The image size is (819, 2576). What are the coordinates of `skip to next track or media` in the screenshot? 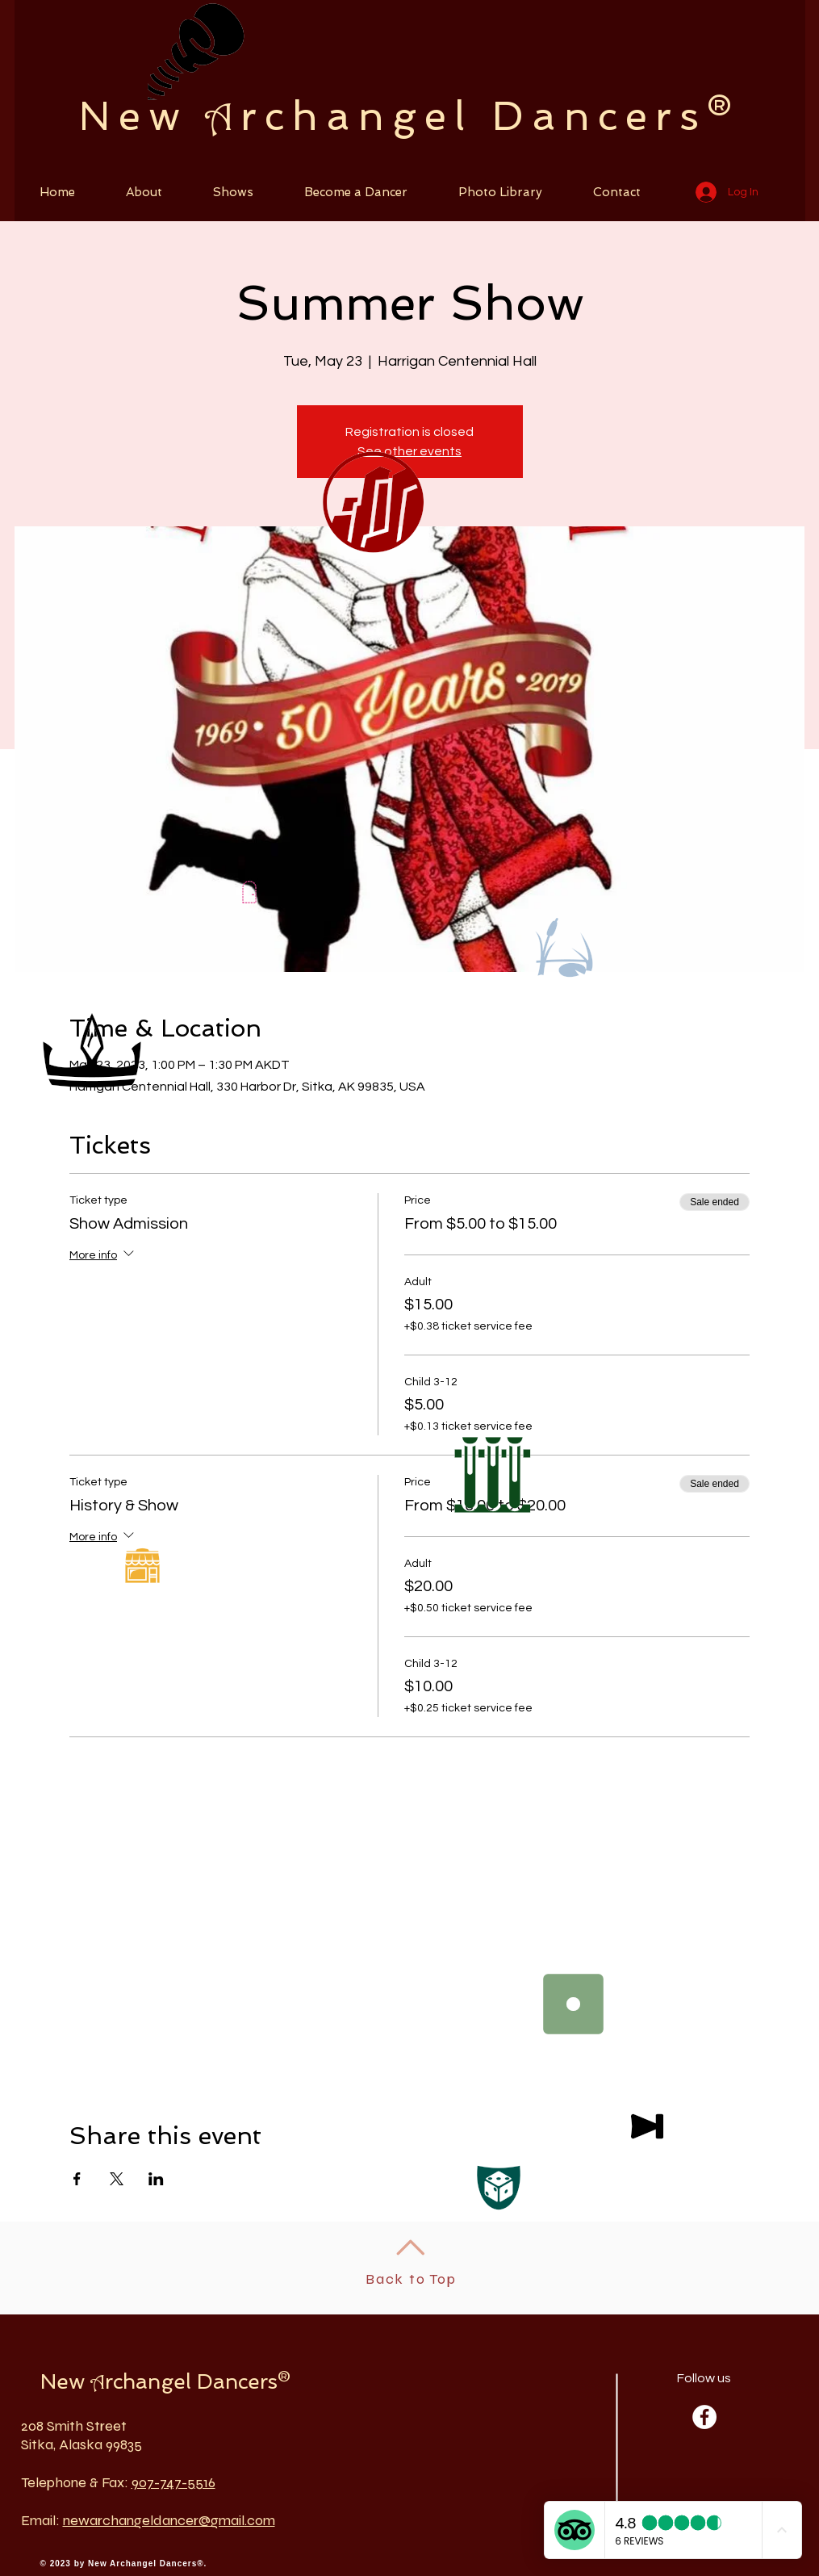 It's located at (647, 2126).